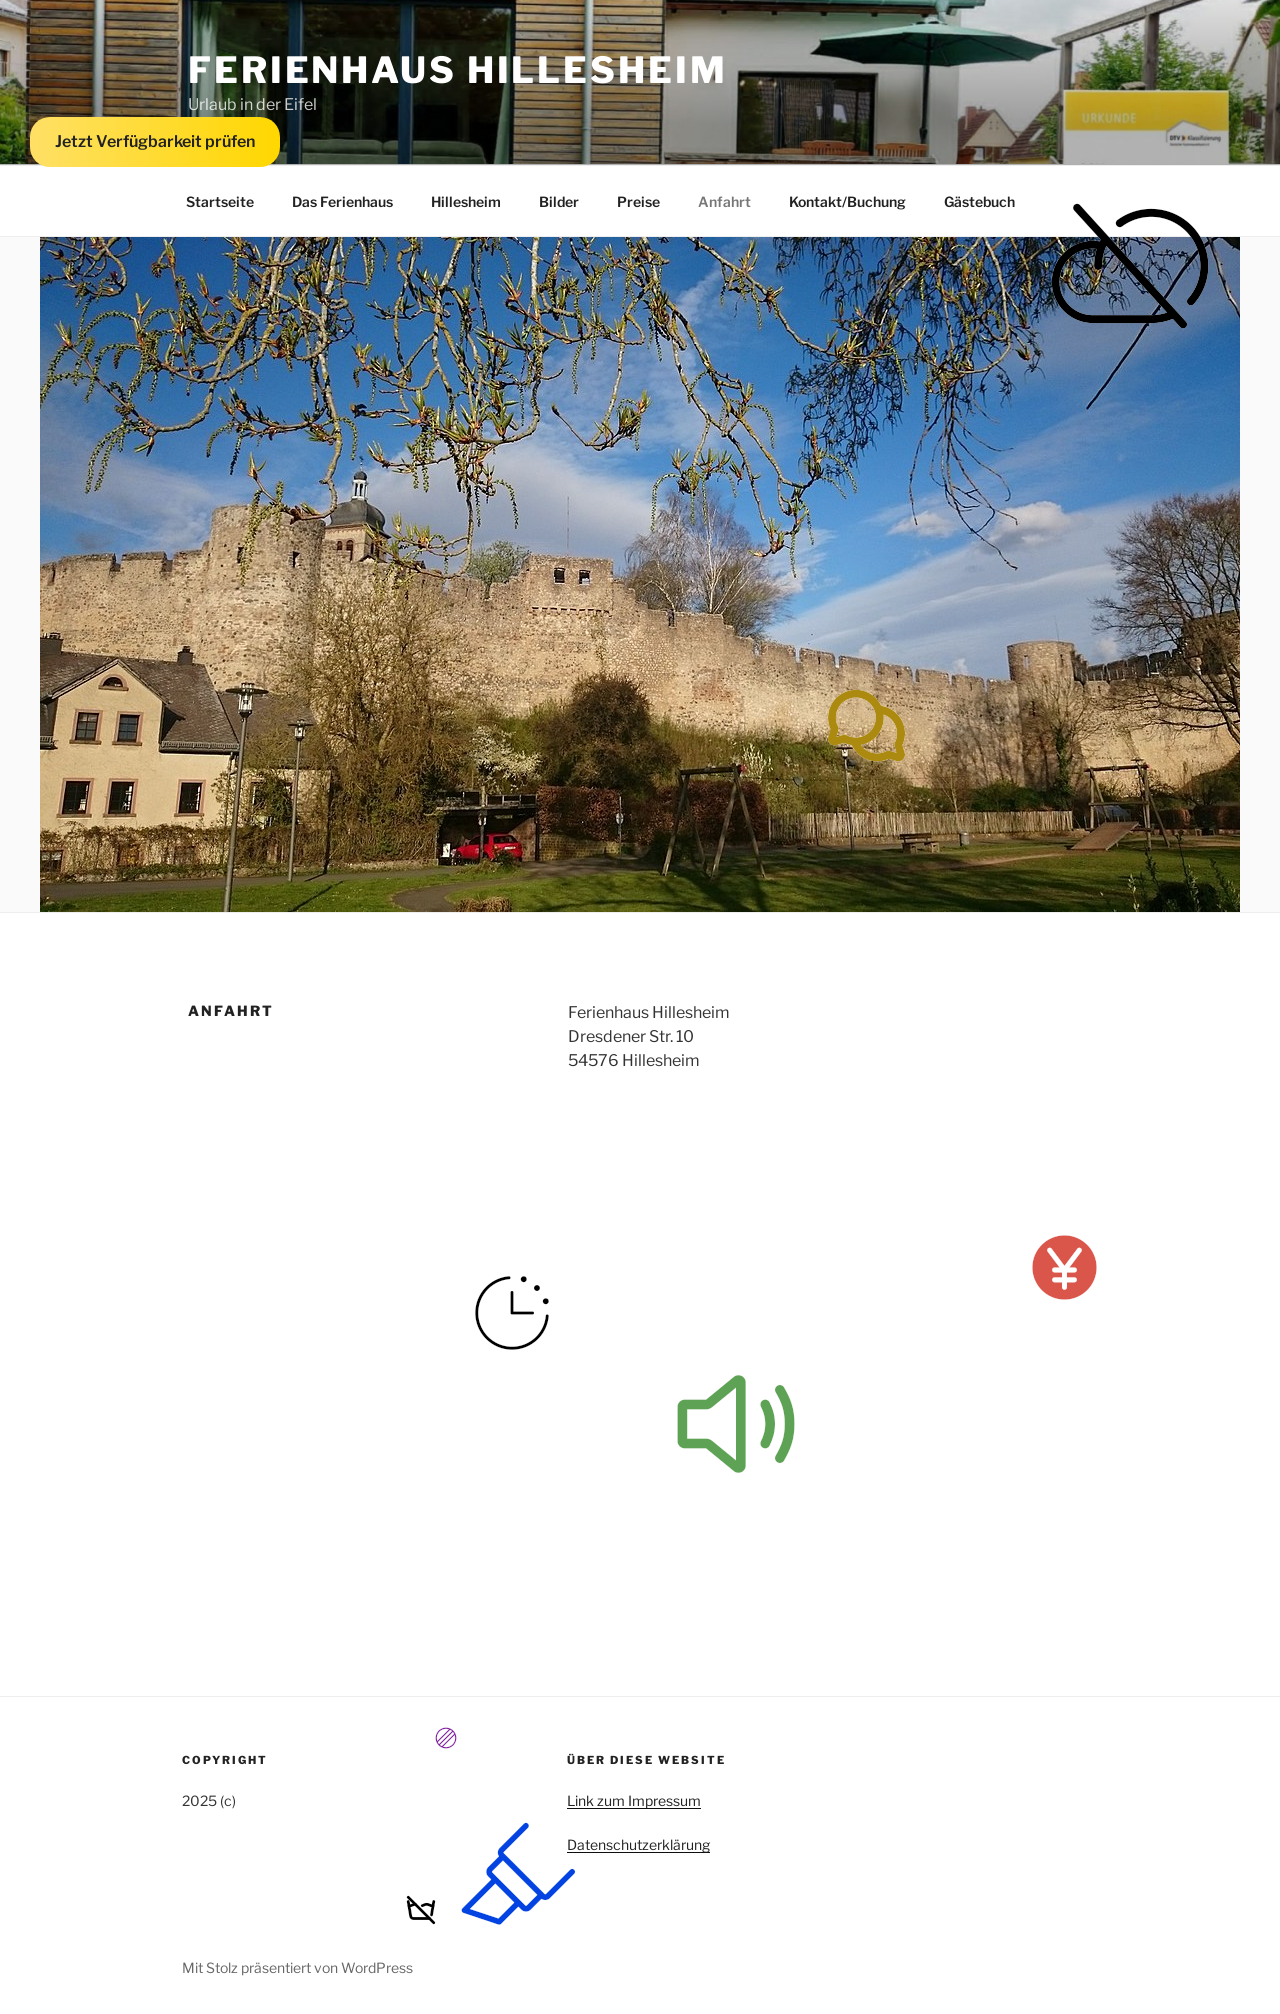  I want to click on do not wash or laundry not available, so click(421, 1910).